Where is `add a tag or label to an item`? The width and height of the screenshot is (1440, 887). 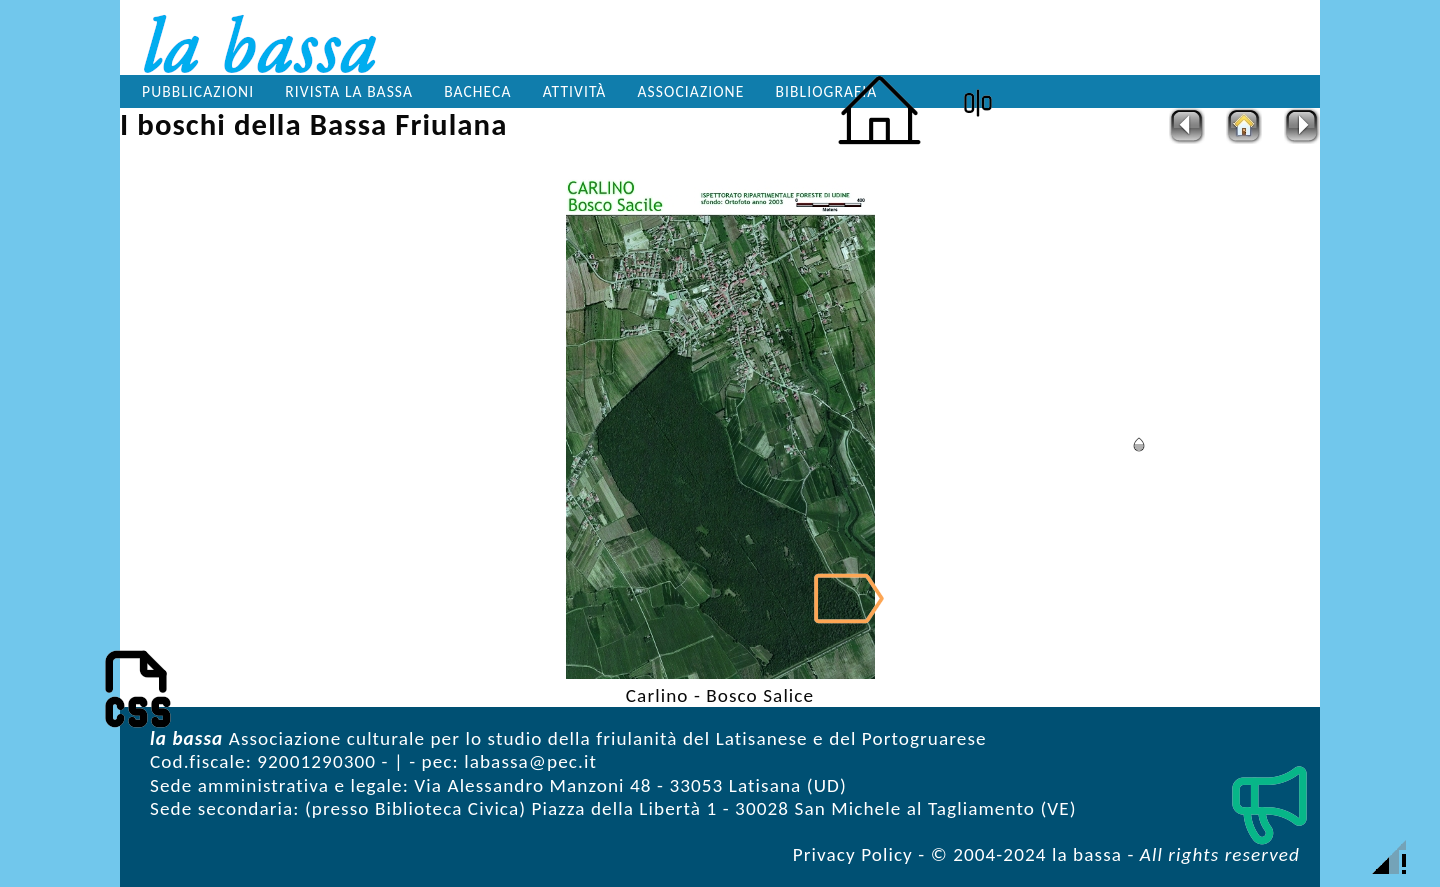 add a tag or label to an item is located at coordinates (846, 598).